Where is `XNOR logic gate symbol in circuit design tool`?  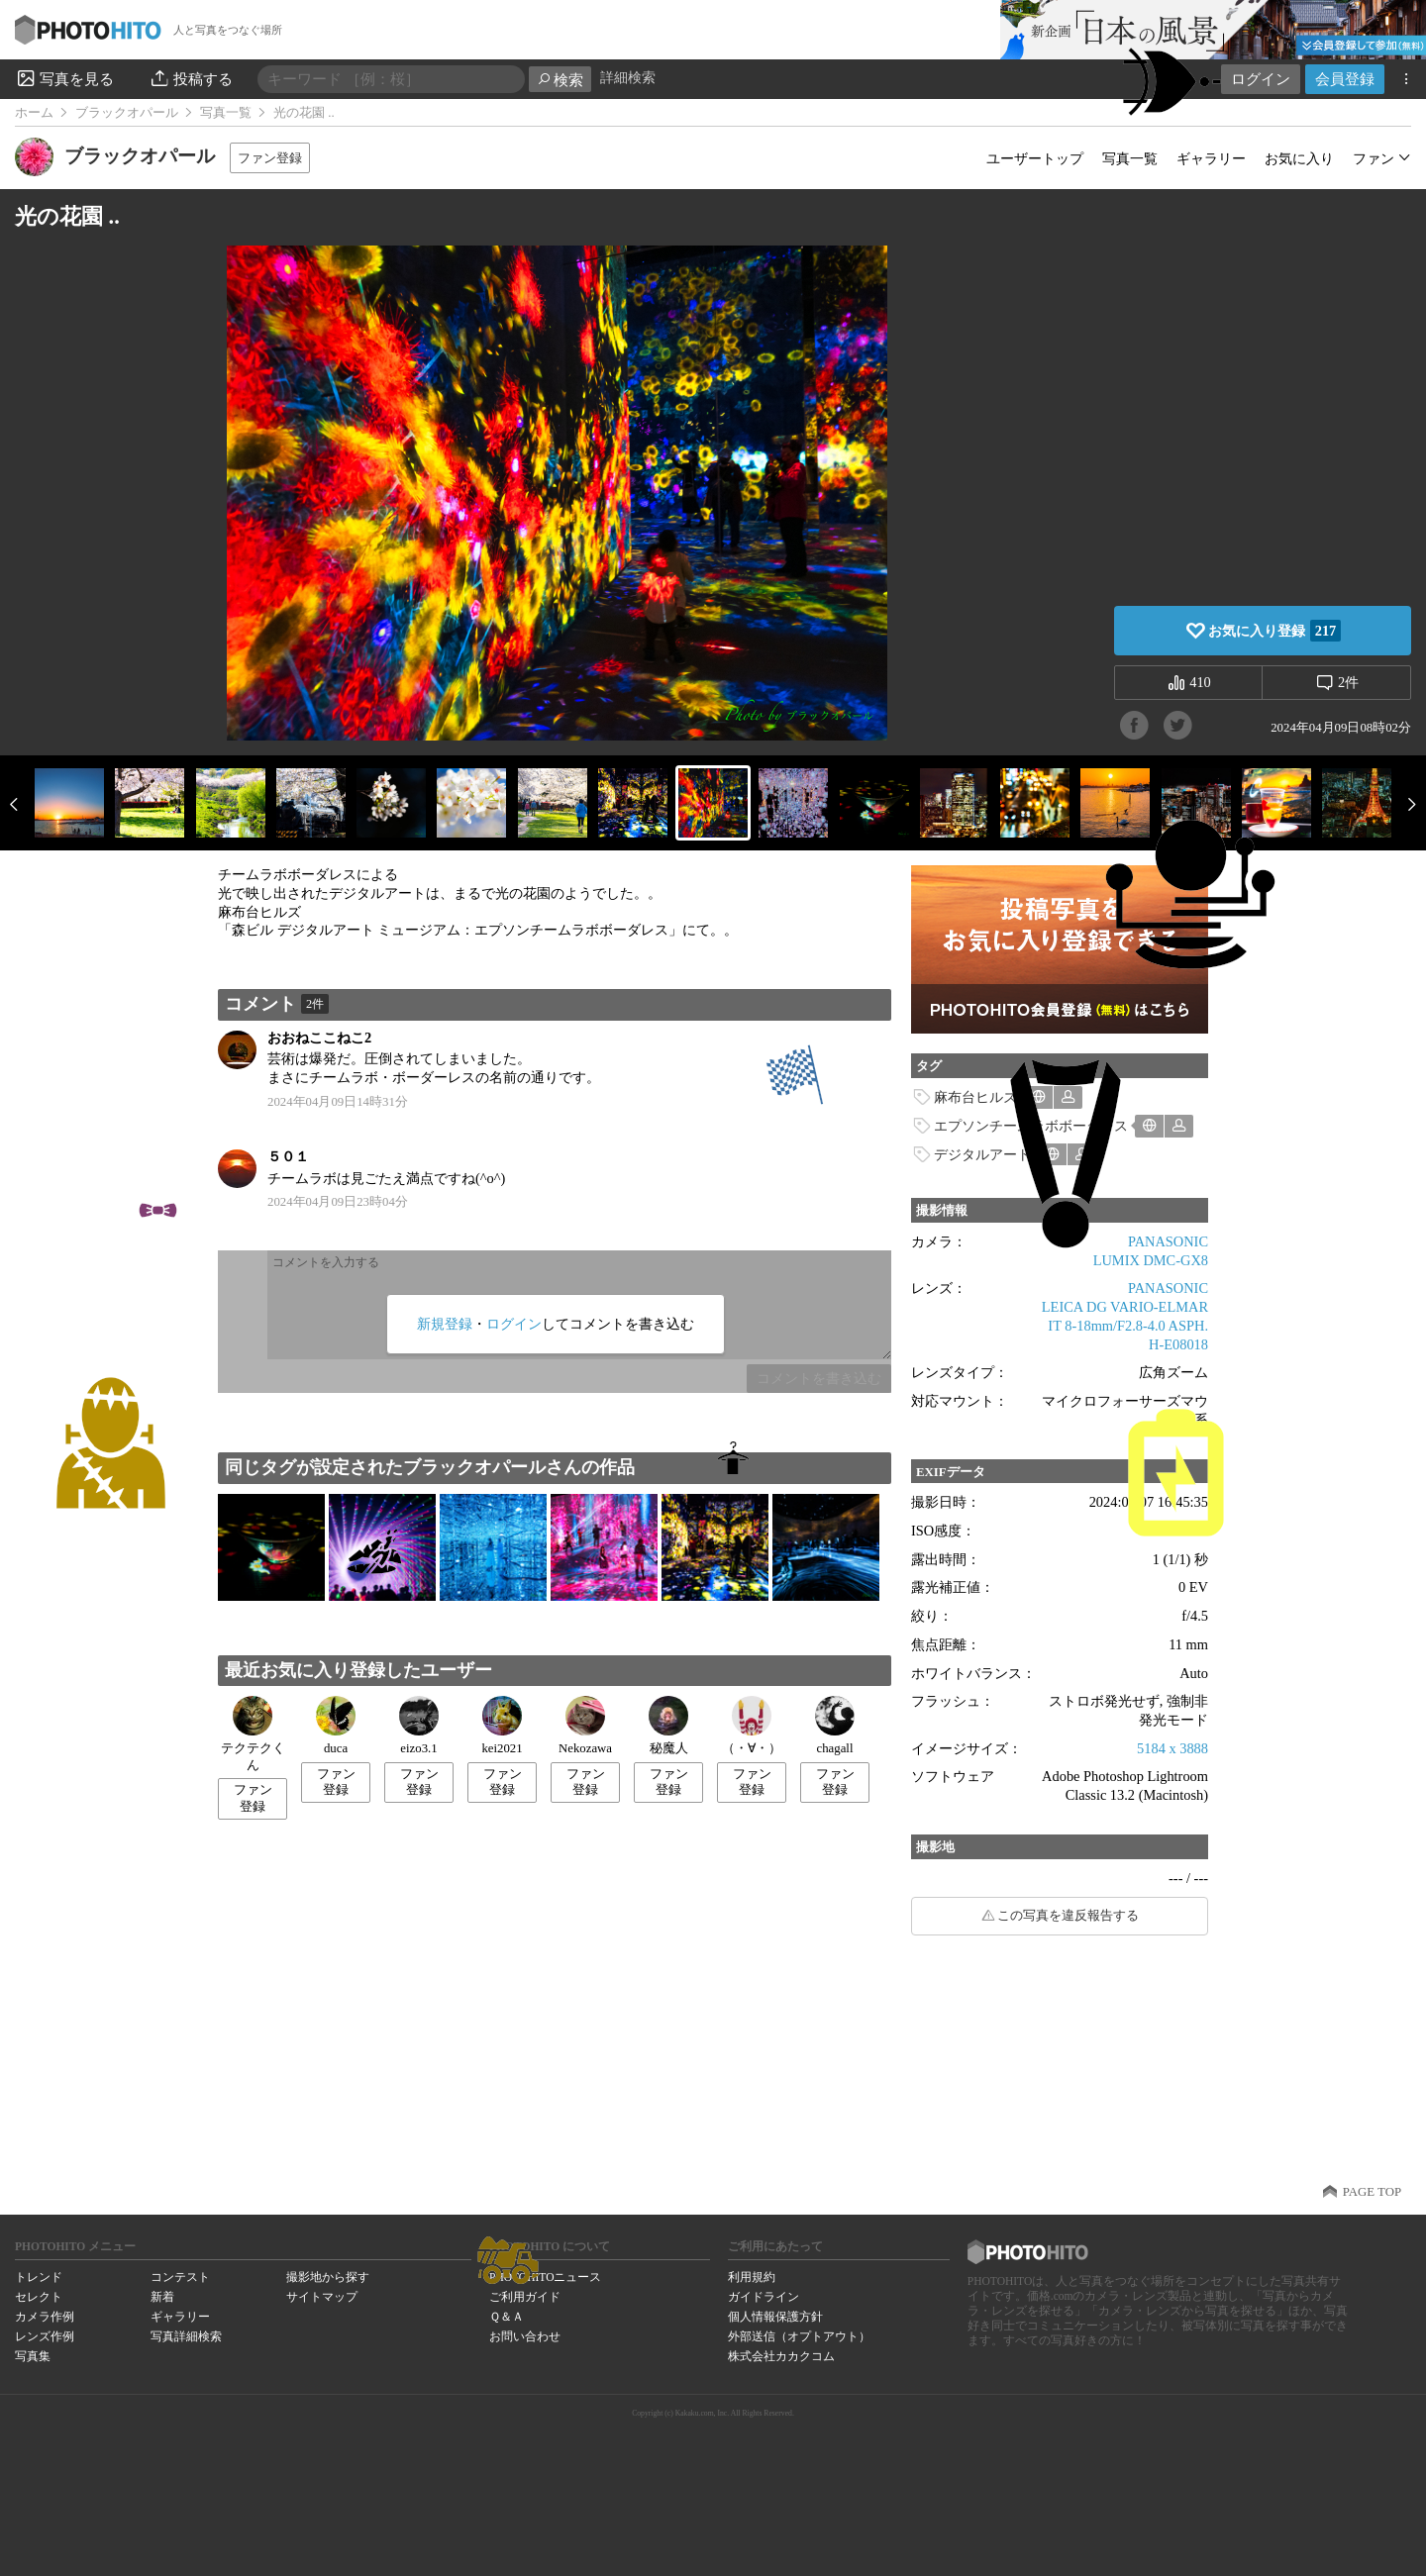
XNOR logic gate symbol in circuit design tool is located at coordinates (1171, 81).